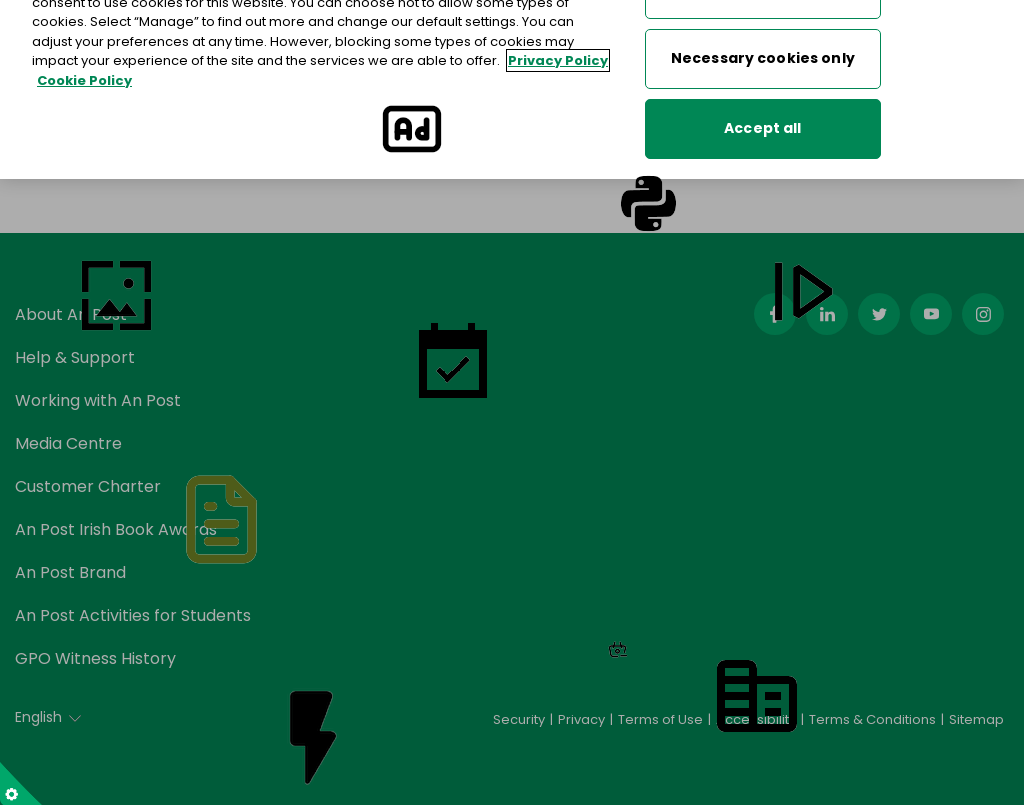 The width and height of the screenshot is (1024, 805). I want to click on indicates sponsored or advertising content, so click(412, 129).